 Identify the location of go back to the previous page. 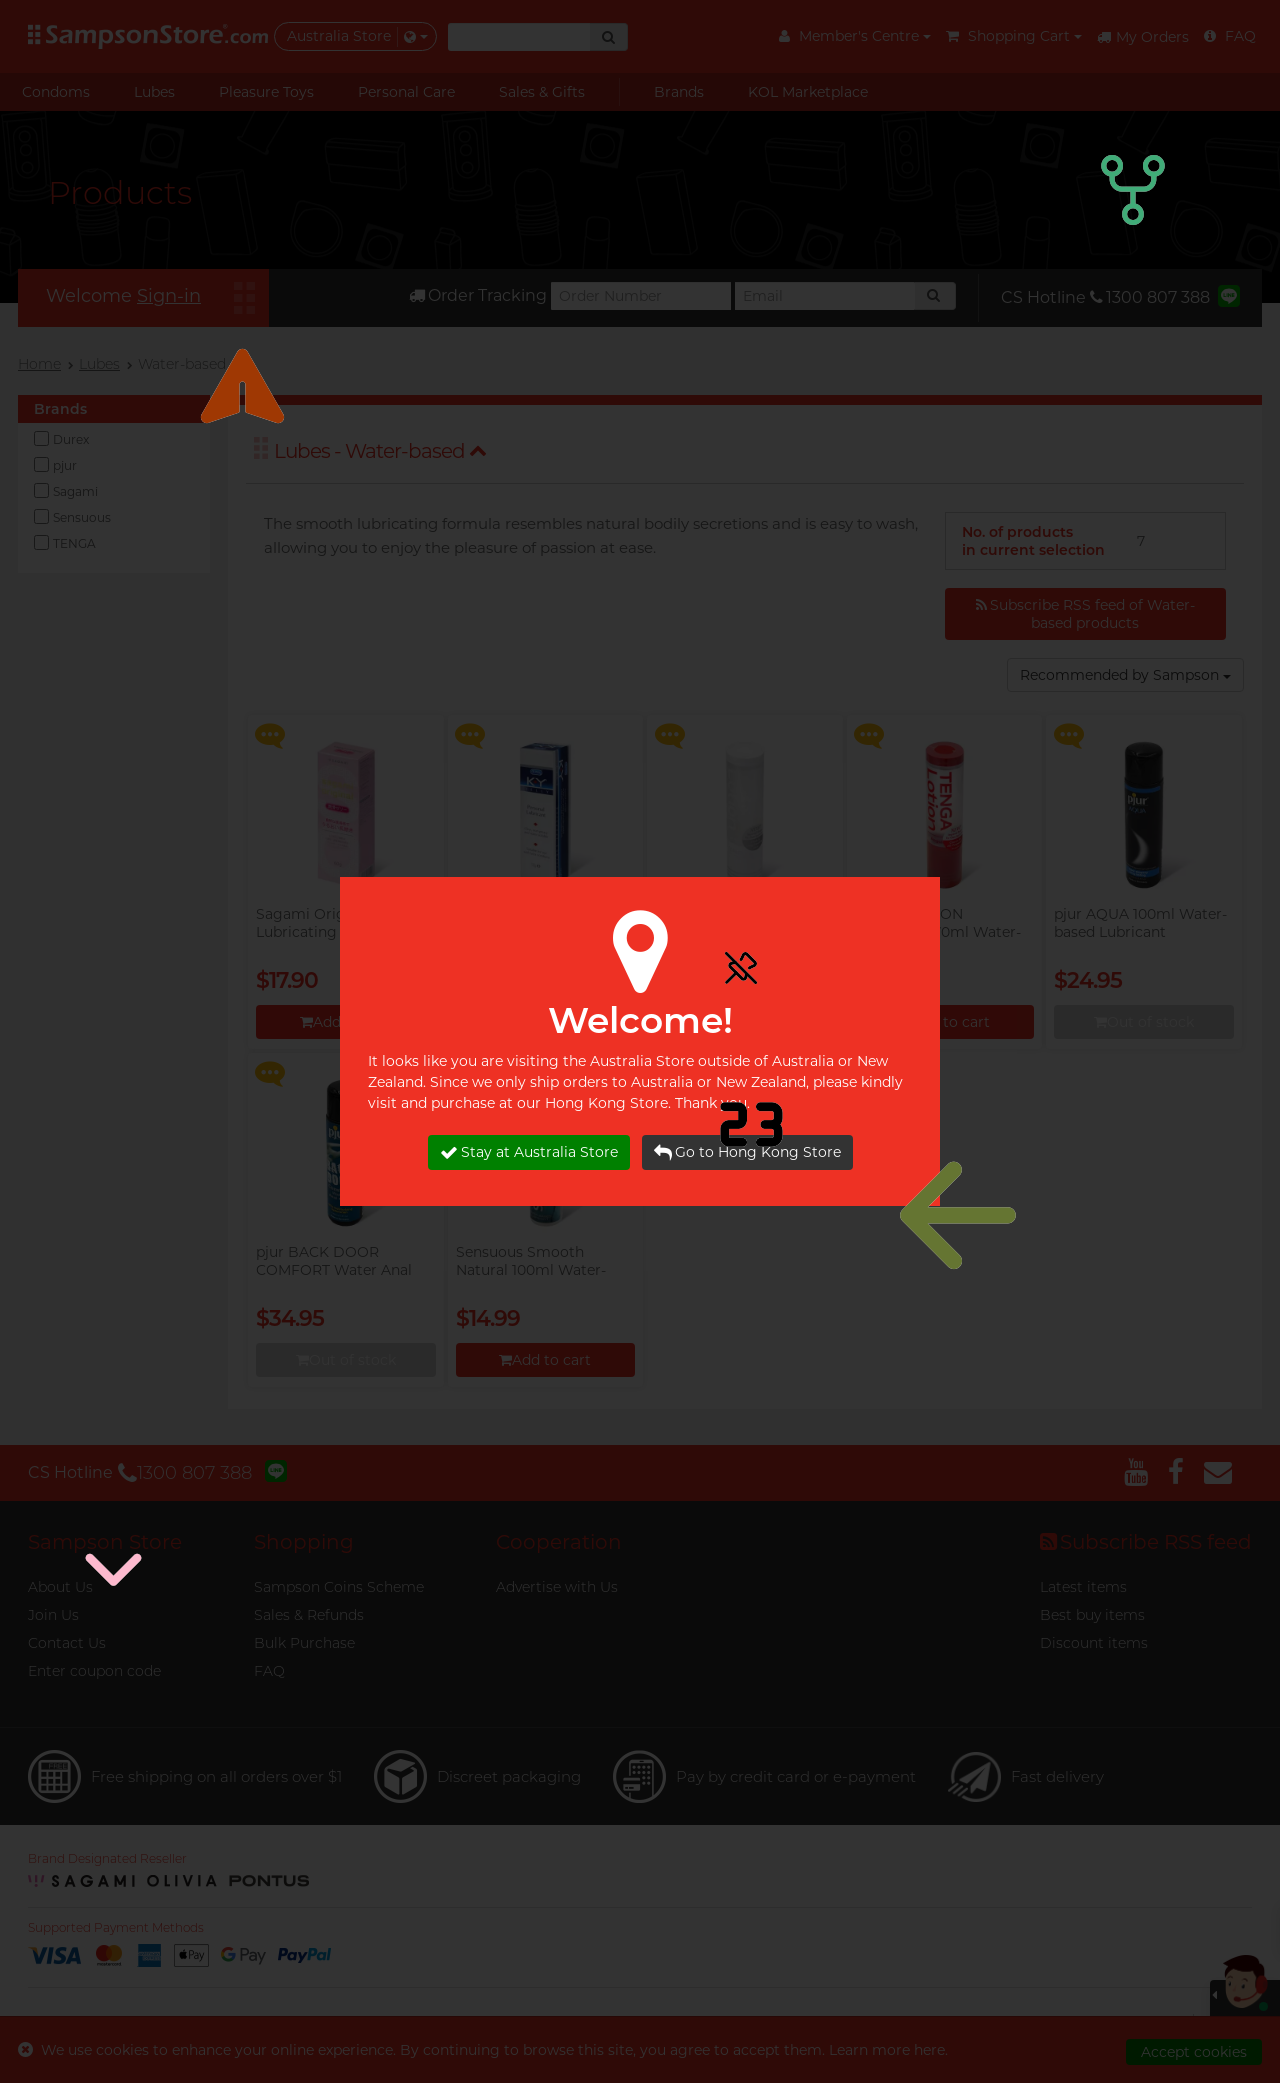
(962, 1218).